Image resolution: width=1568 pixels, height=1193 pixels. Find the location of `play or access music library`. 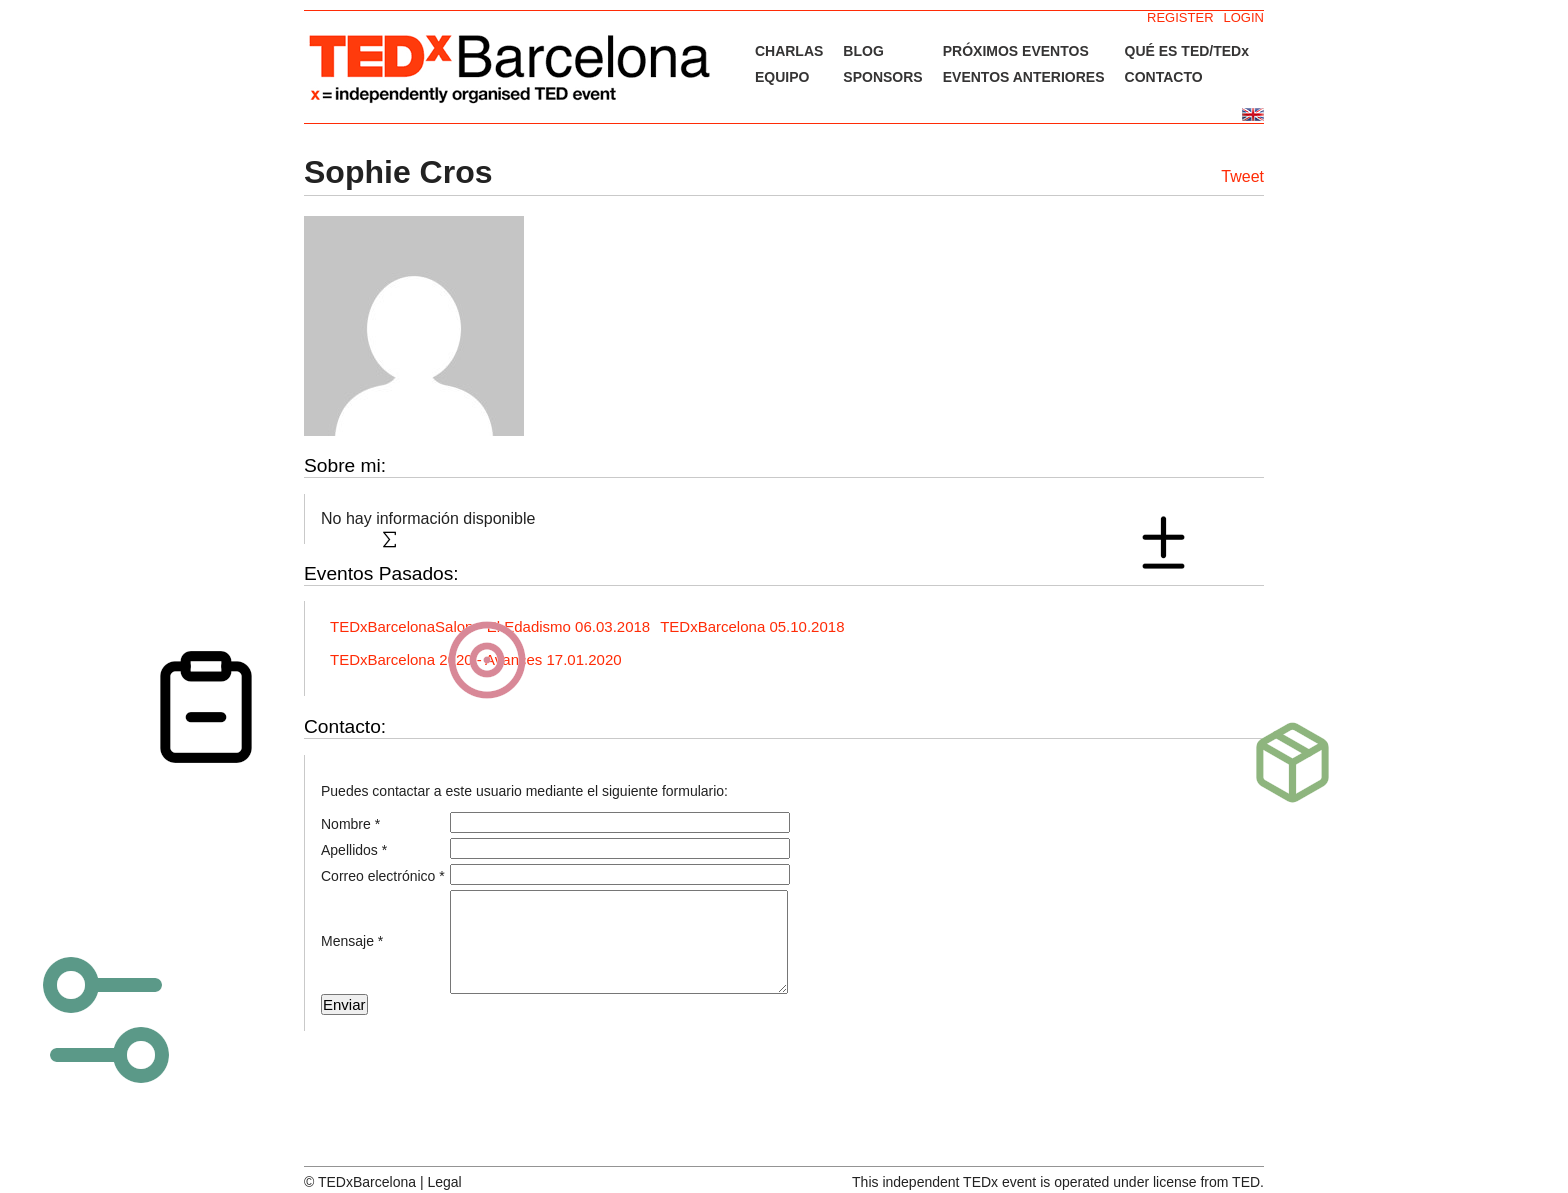

play or access music library is located at coordinates (487, 660).